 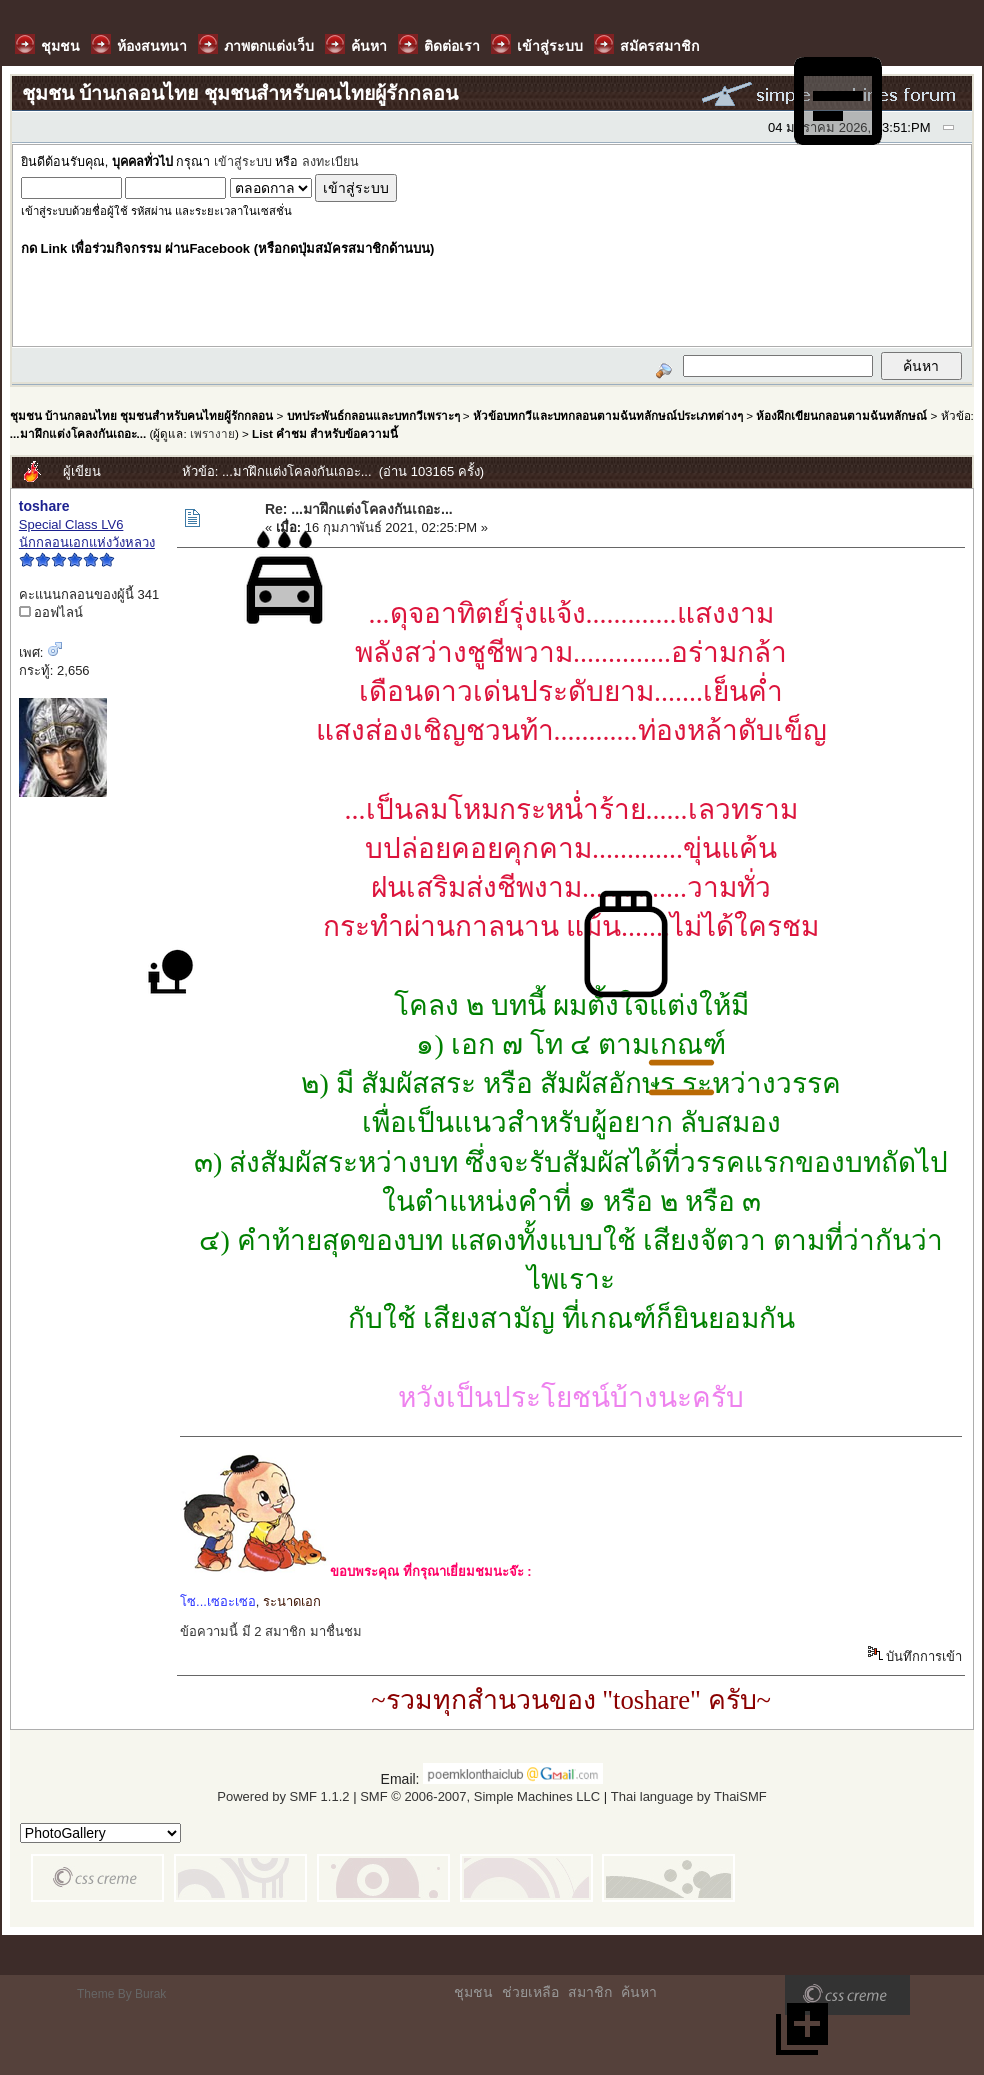 I want to click on open rich text editor, so click(x=838, y=101).